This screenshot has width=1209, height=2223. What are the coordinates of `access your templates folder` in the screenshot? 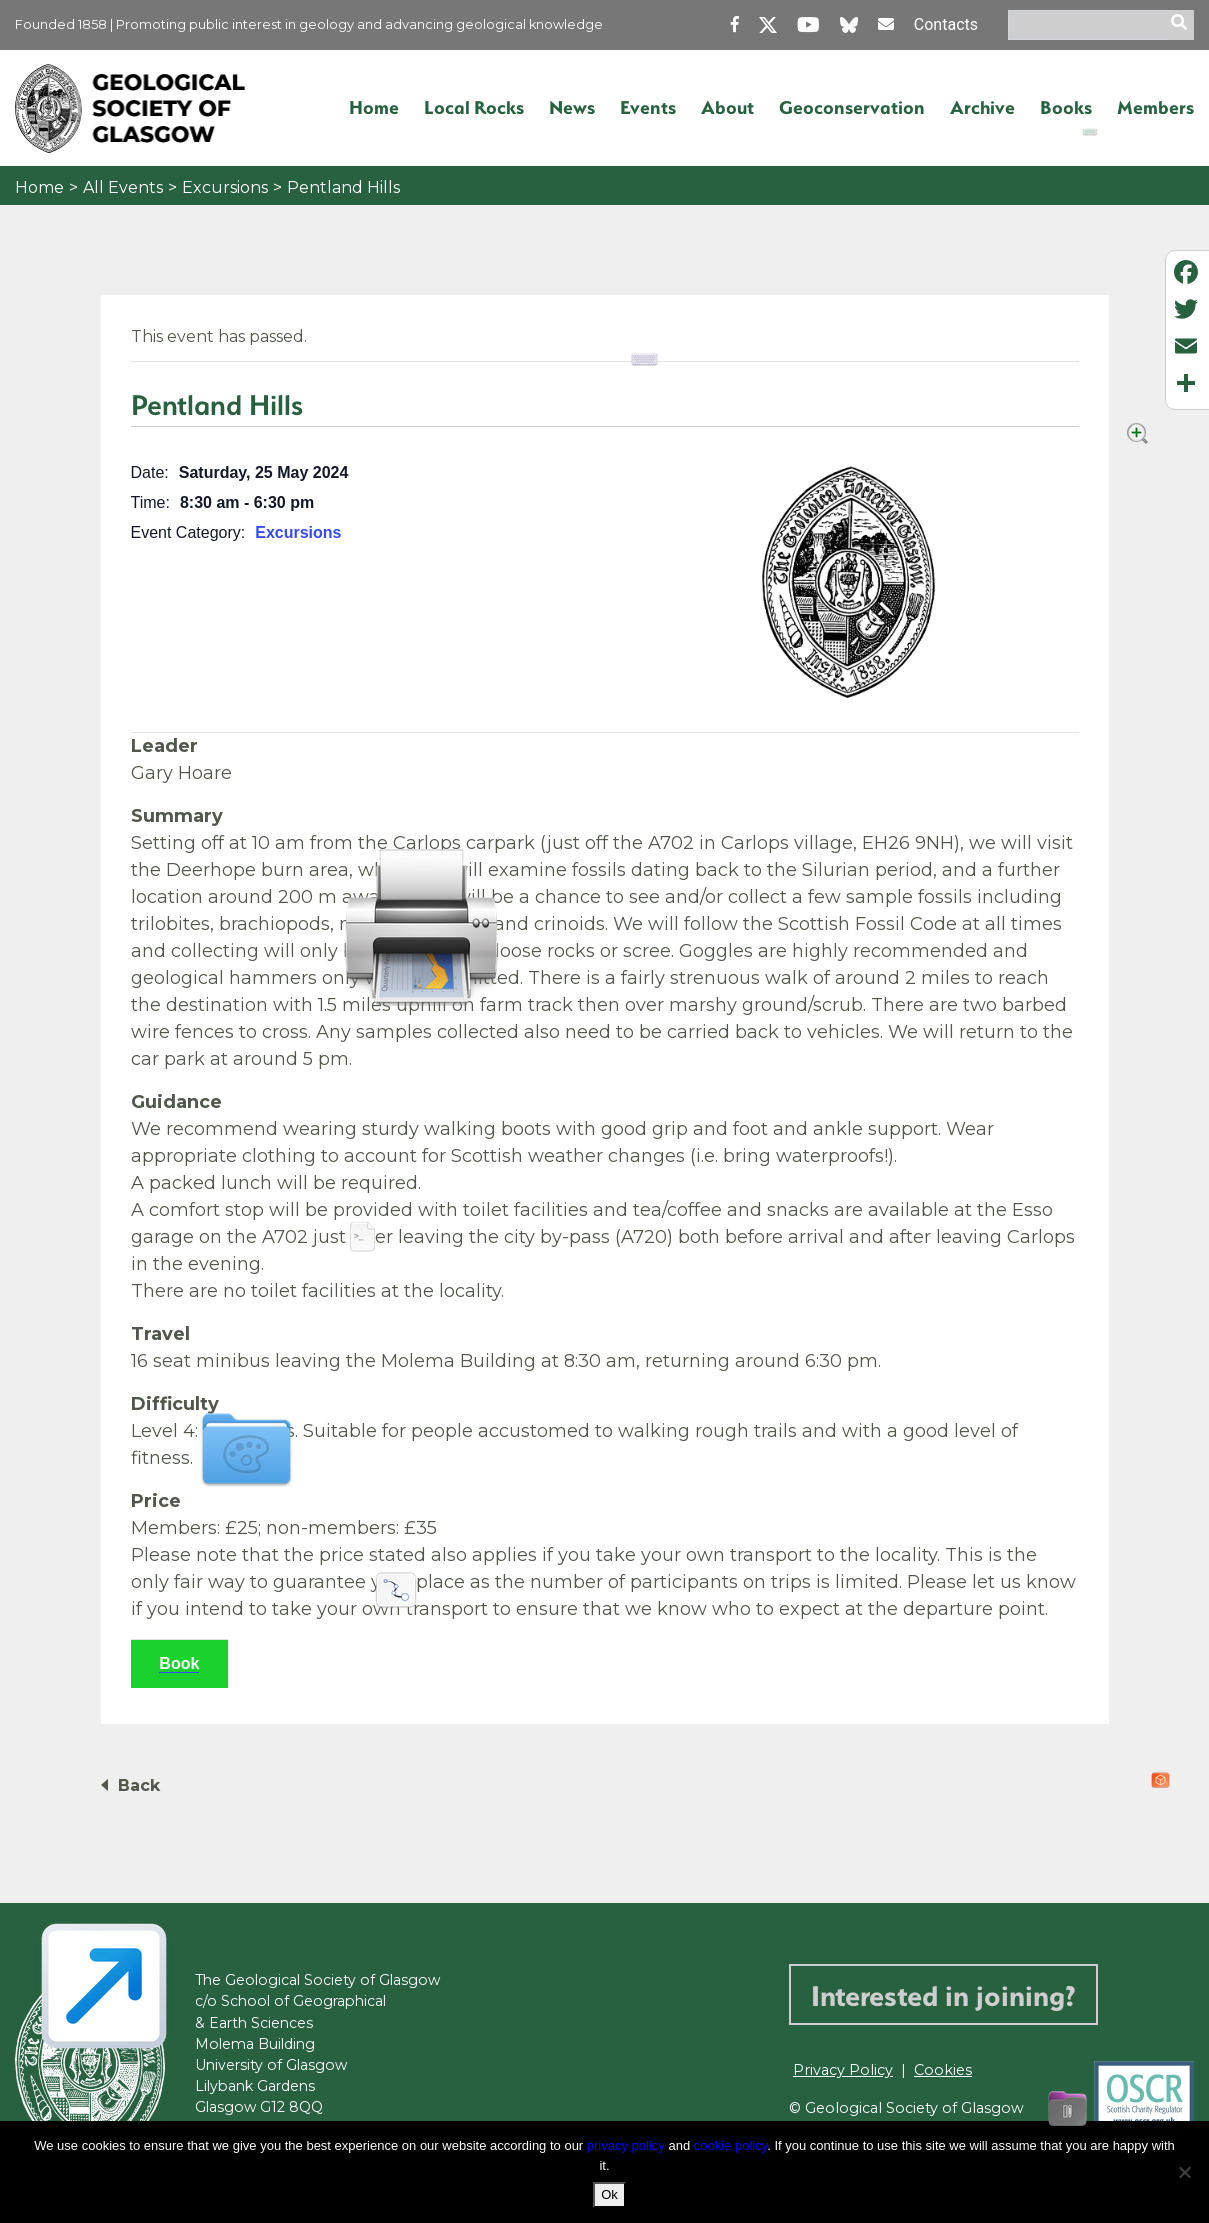 It's located at (1067, 2108).